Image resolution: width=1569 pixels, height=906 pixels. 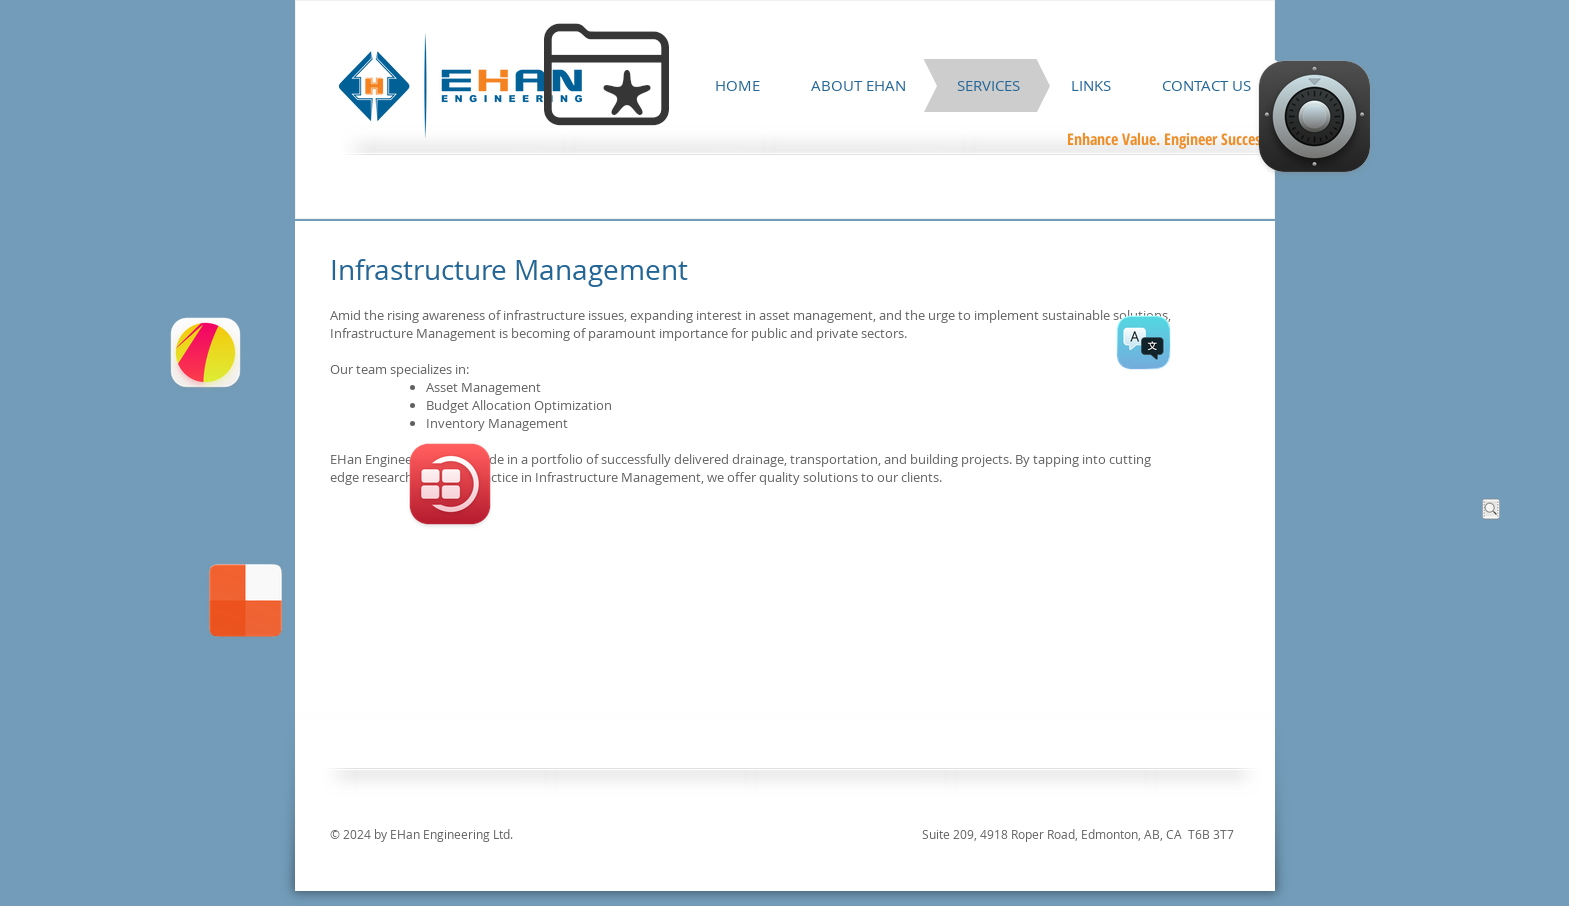 What do you see at coordinates (606, 70) in the screenshot?
I see `open sparkleshare folder` at bounding box center [606, 70].